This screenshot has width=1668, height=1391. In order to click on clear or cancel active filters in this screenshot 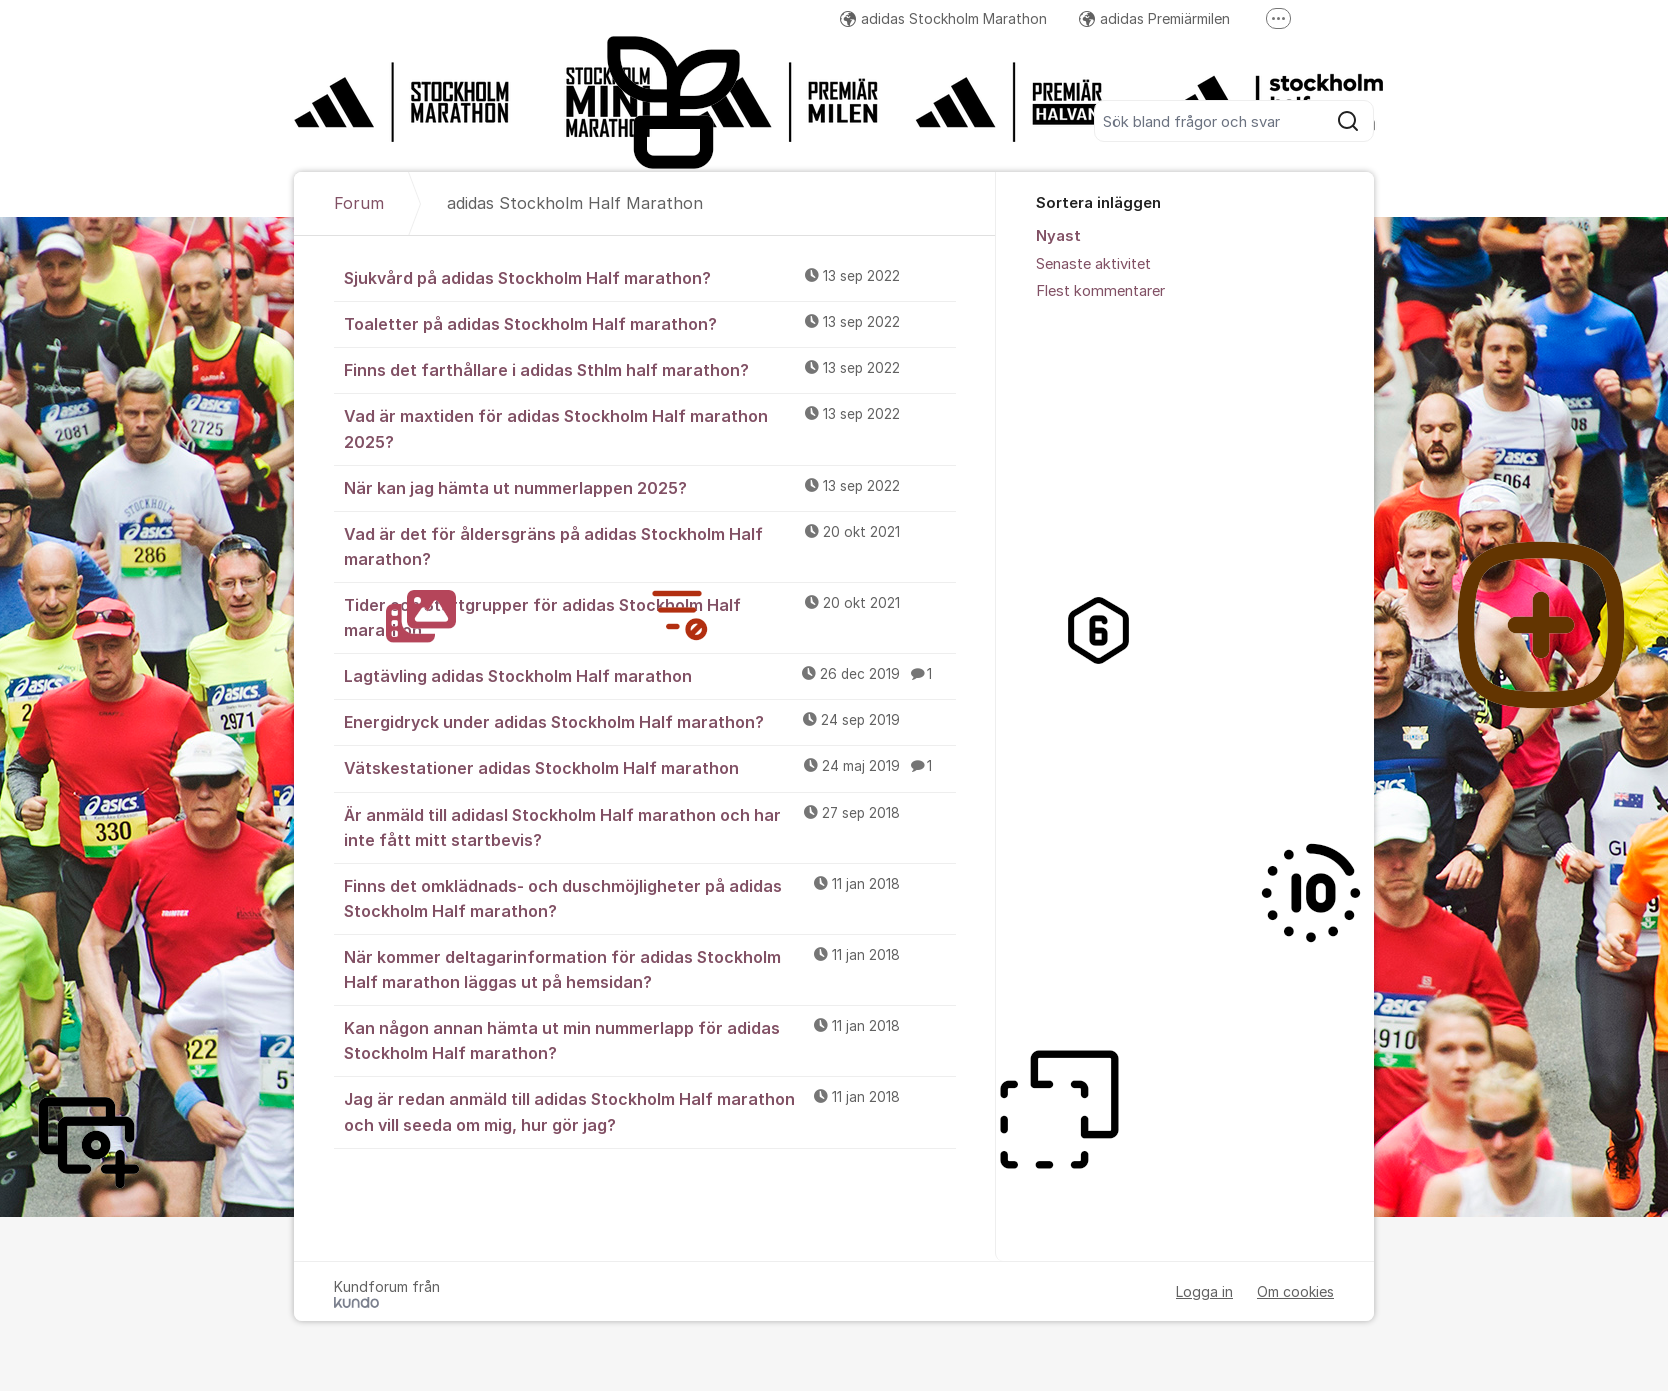, I will do `click(677, 610)`.